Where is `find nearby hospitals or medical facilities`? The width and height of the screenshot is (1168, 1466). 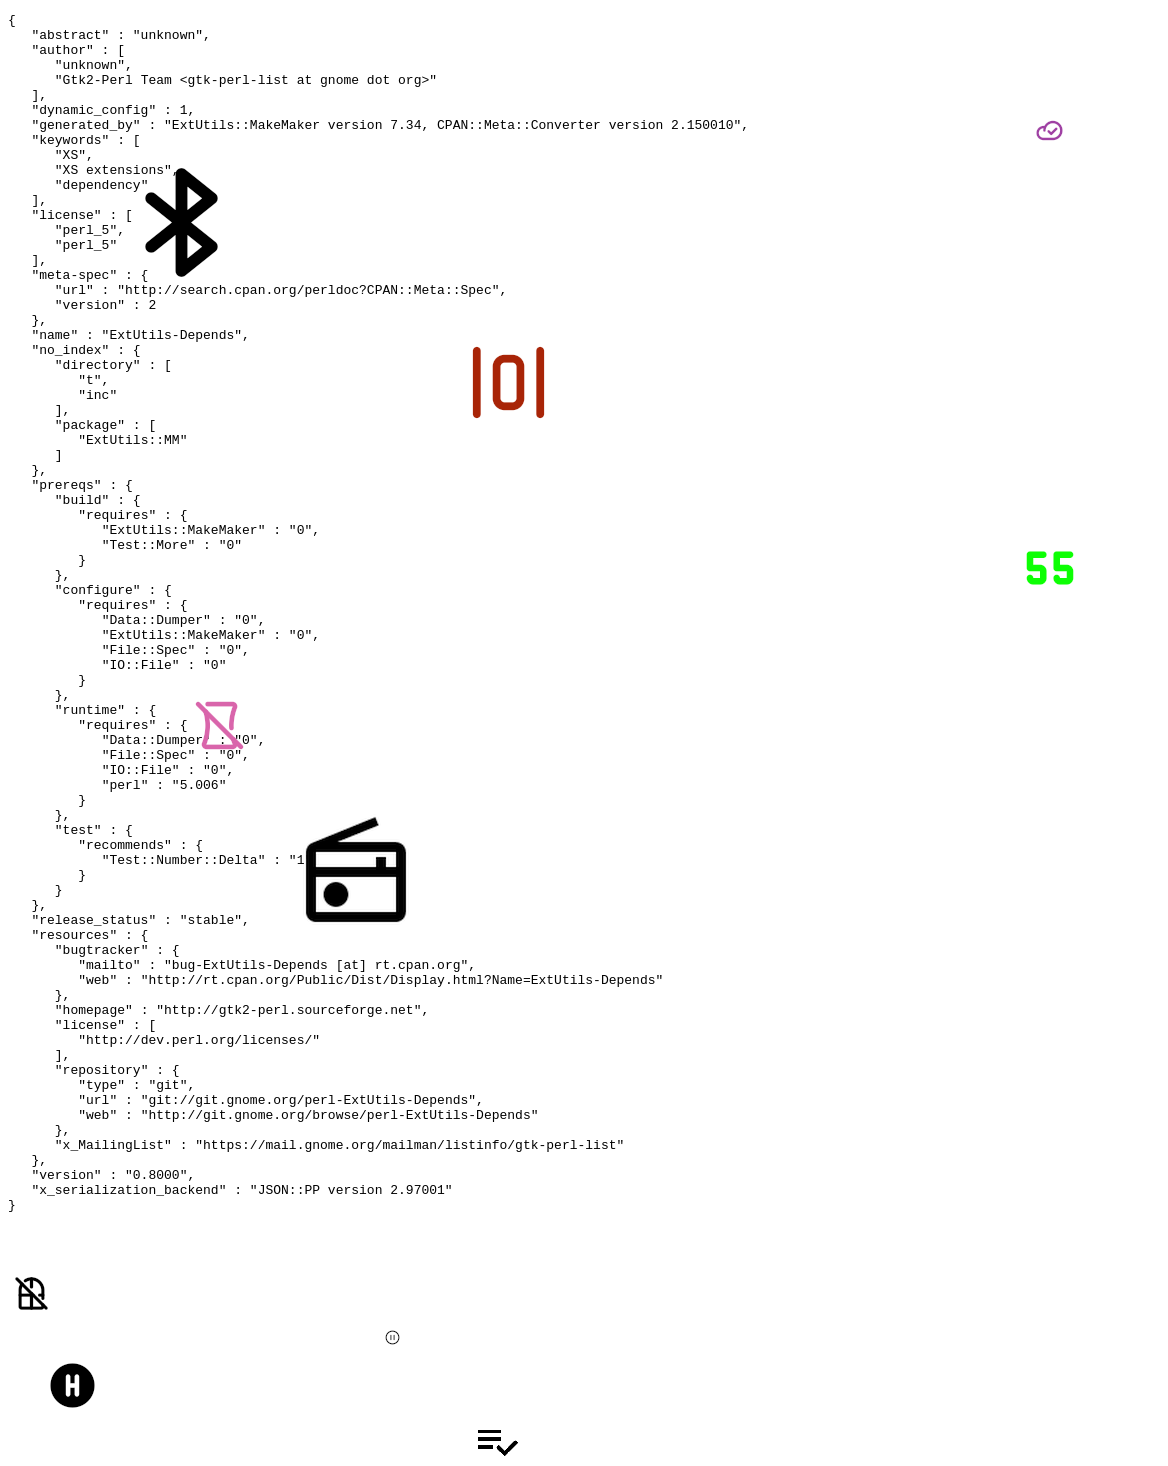
find nearby hospitals or medical facilities is located at coordinates (72, 1385).